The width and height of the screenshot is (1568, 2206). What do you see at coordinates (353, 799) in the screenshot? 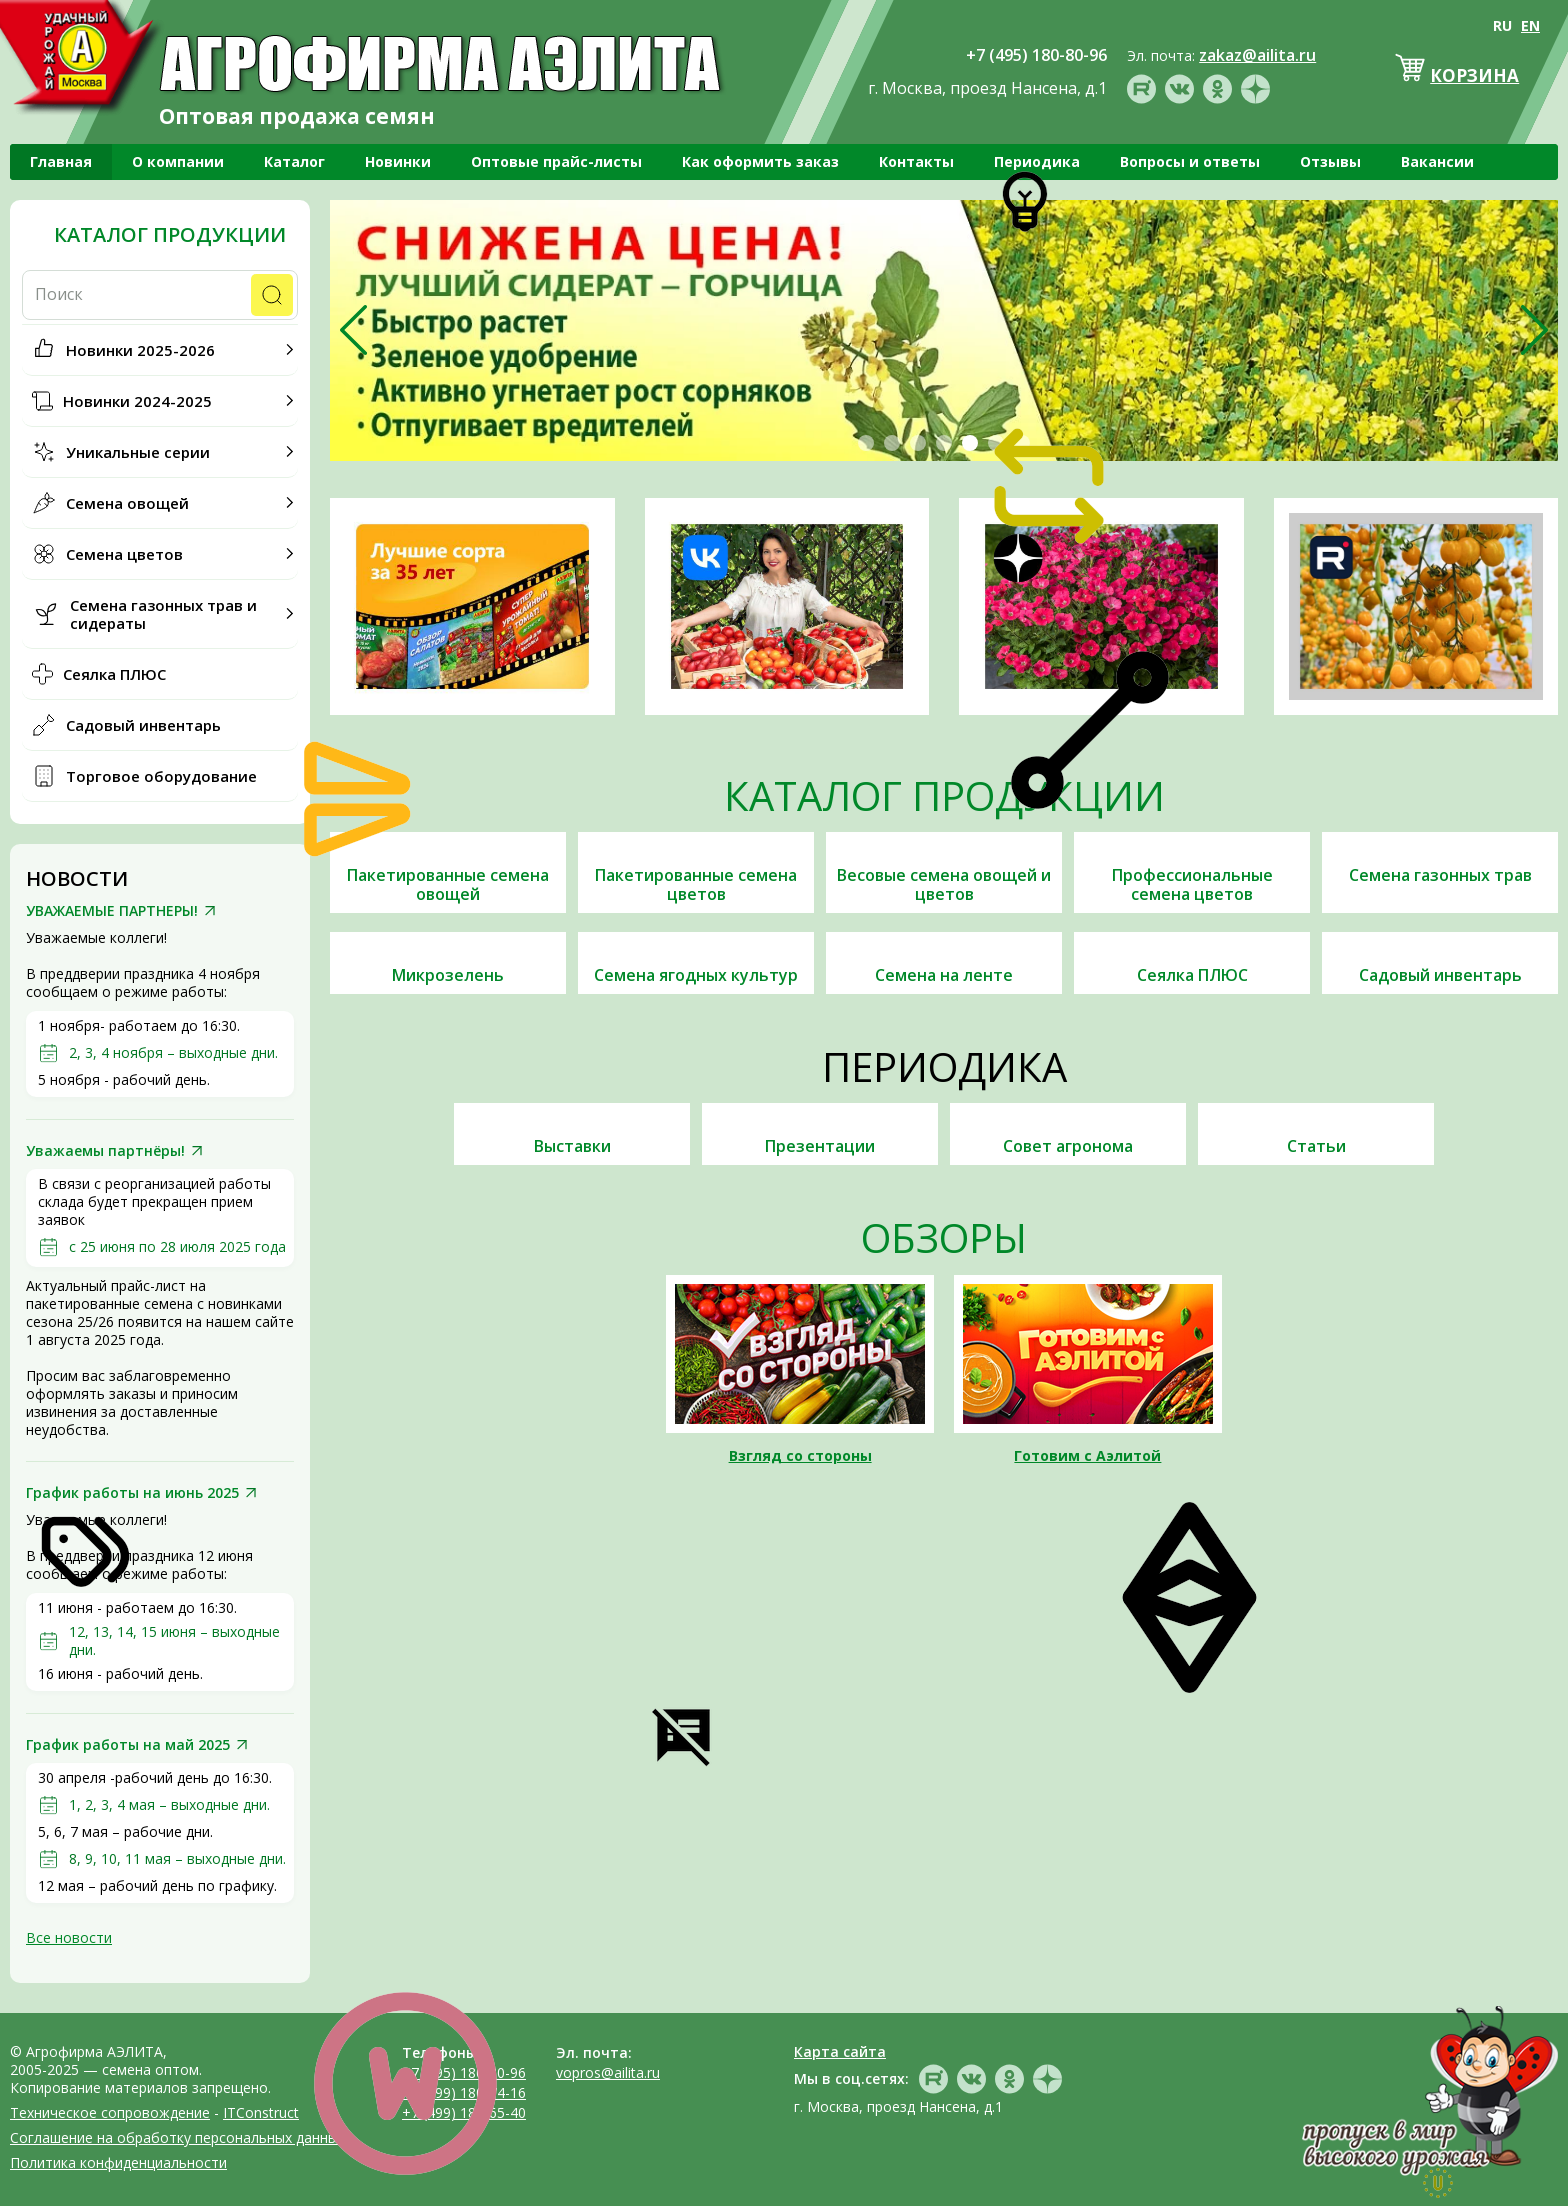
I see `flip image vertically` at bounding box center [353, 799].